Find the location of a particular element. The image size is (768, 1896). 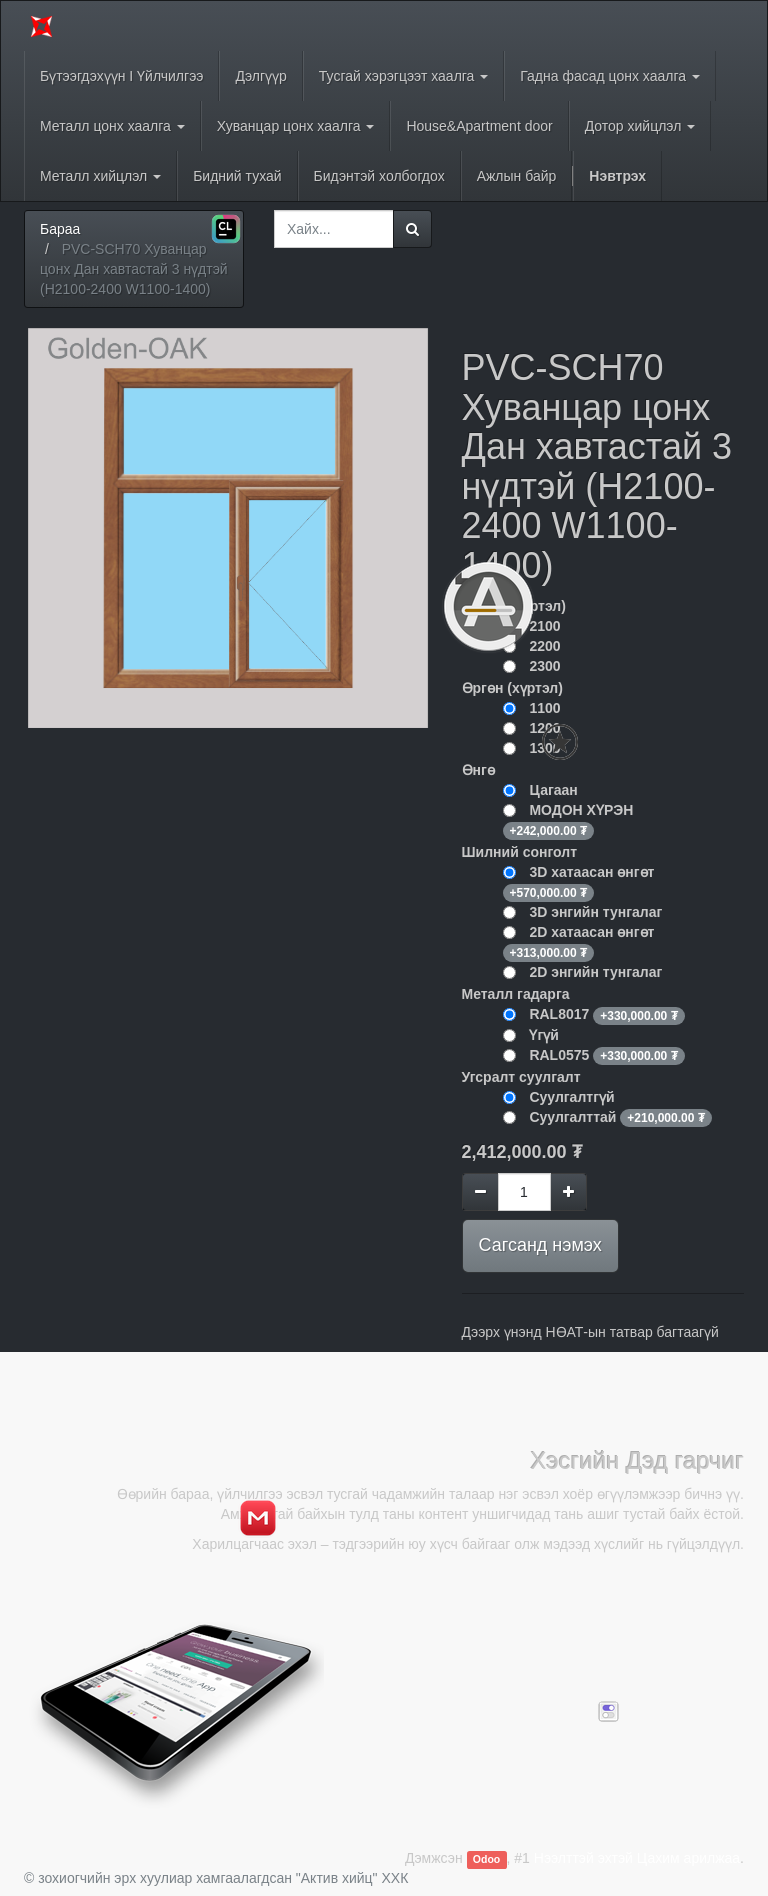

open the MEGA cloud storage app is located at coordinates (258, 1518).